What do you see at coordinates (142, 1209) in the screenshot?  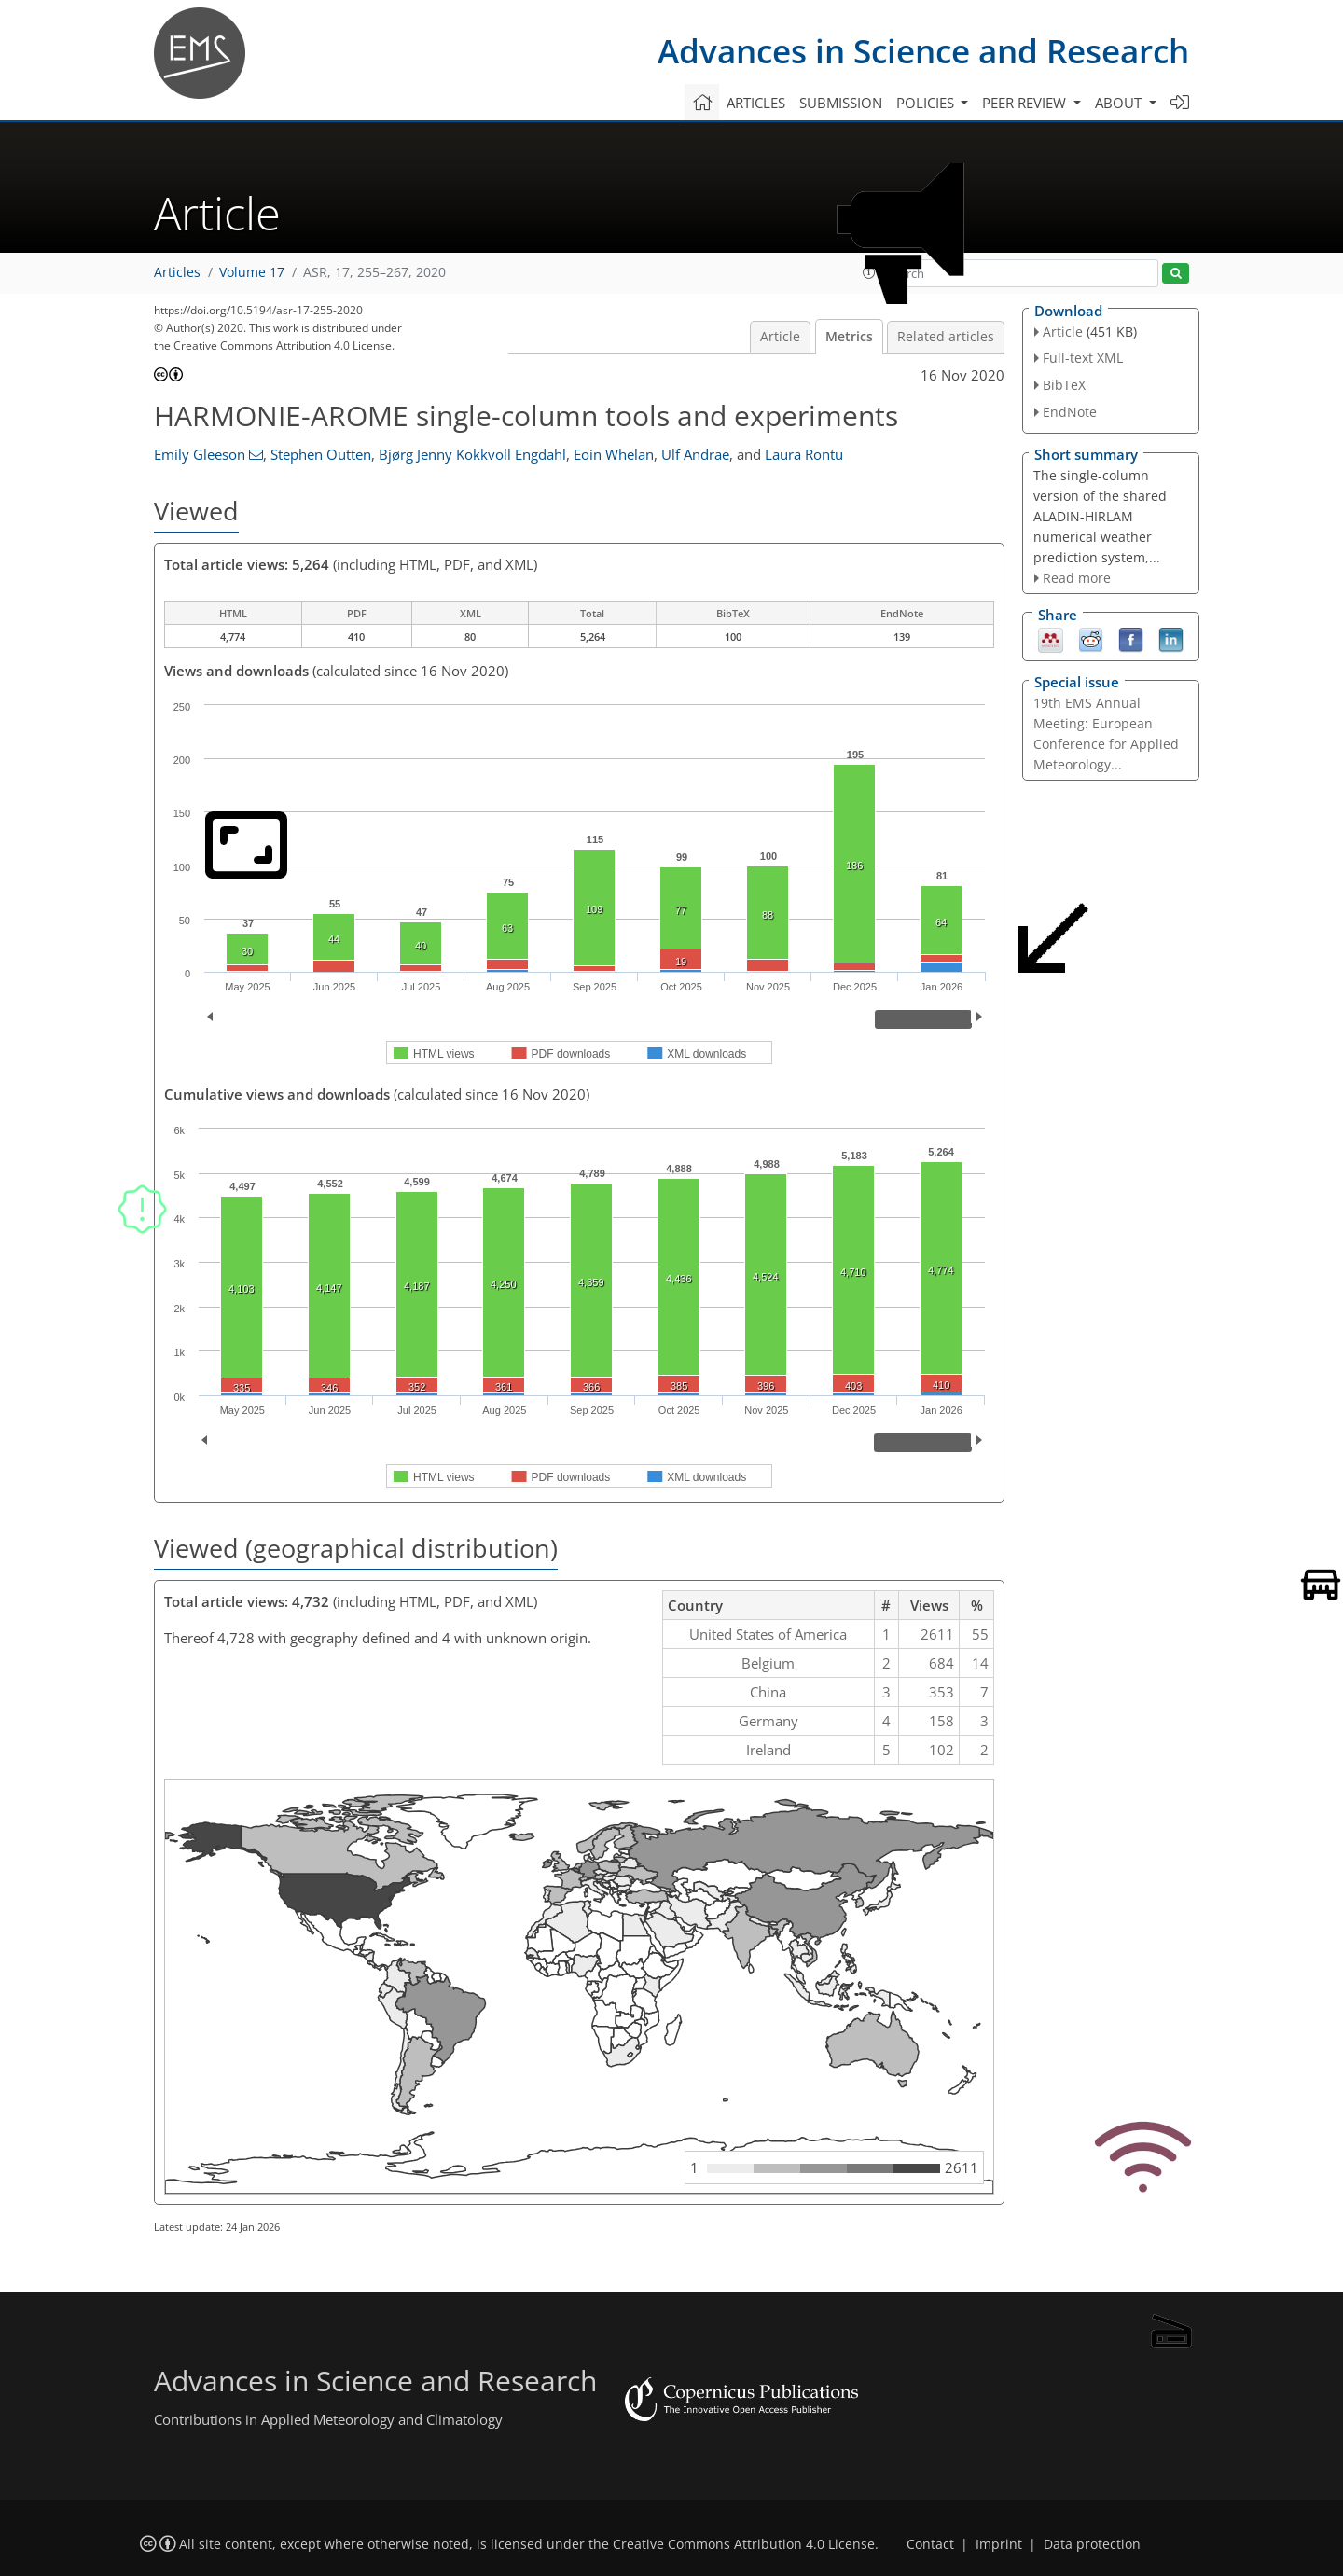 I see `indicates a warning or alert requiring attention` at bounding box center [142, 1209].